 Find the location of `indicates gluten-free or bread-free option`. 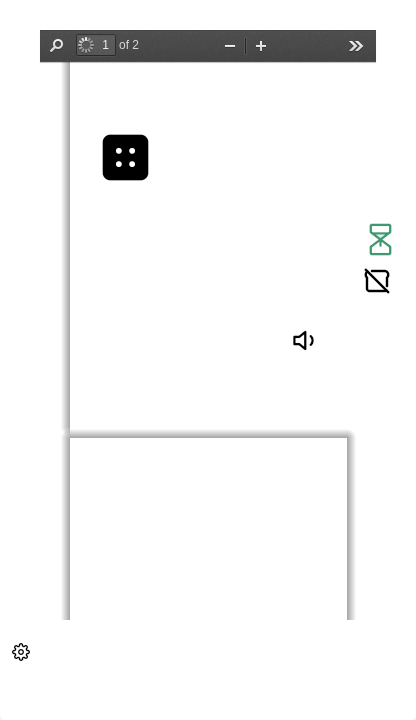

indicates gluten-free or bread-free option is located at coordinates (377, 281).